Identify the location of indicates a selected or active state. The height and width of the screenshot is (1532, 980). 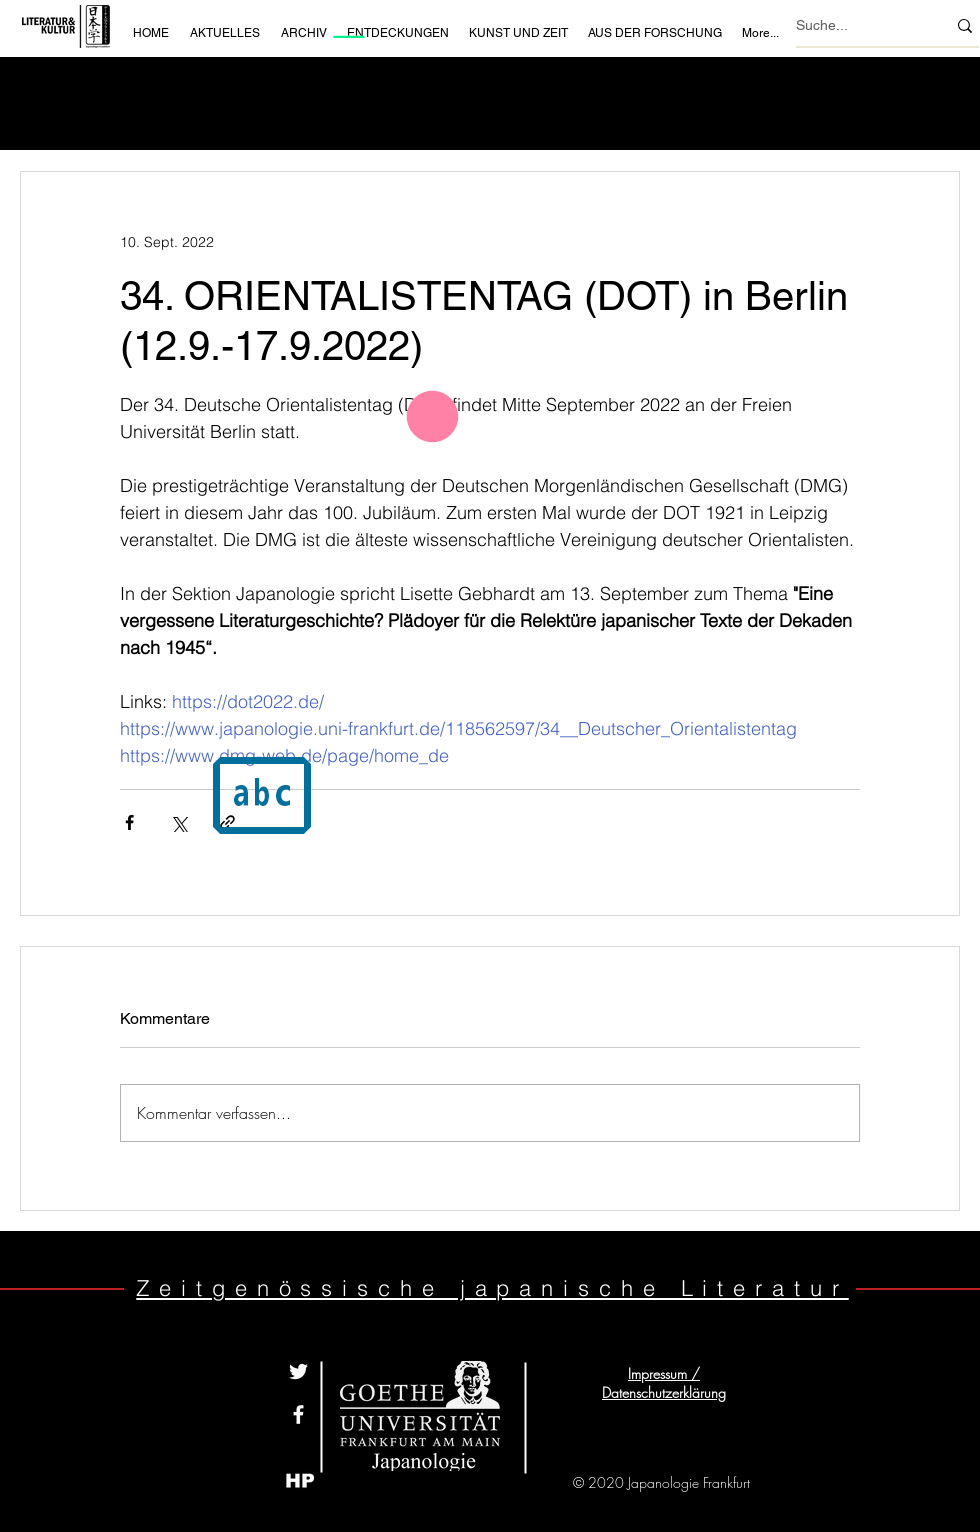
(432, 416).